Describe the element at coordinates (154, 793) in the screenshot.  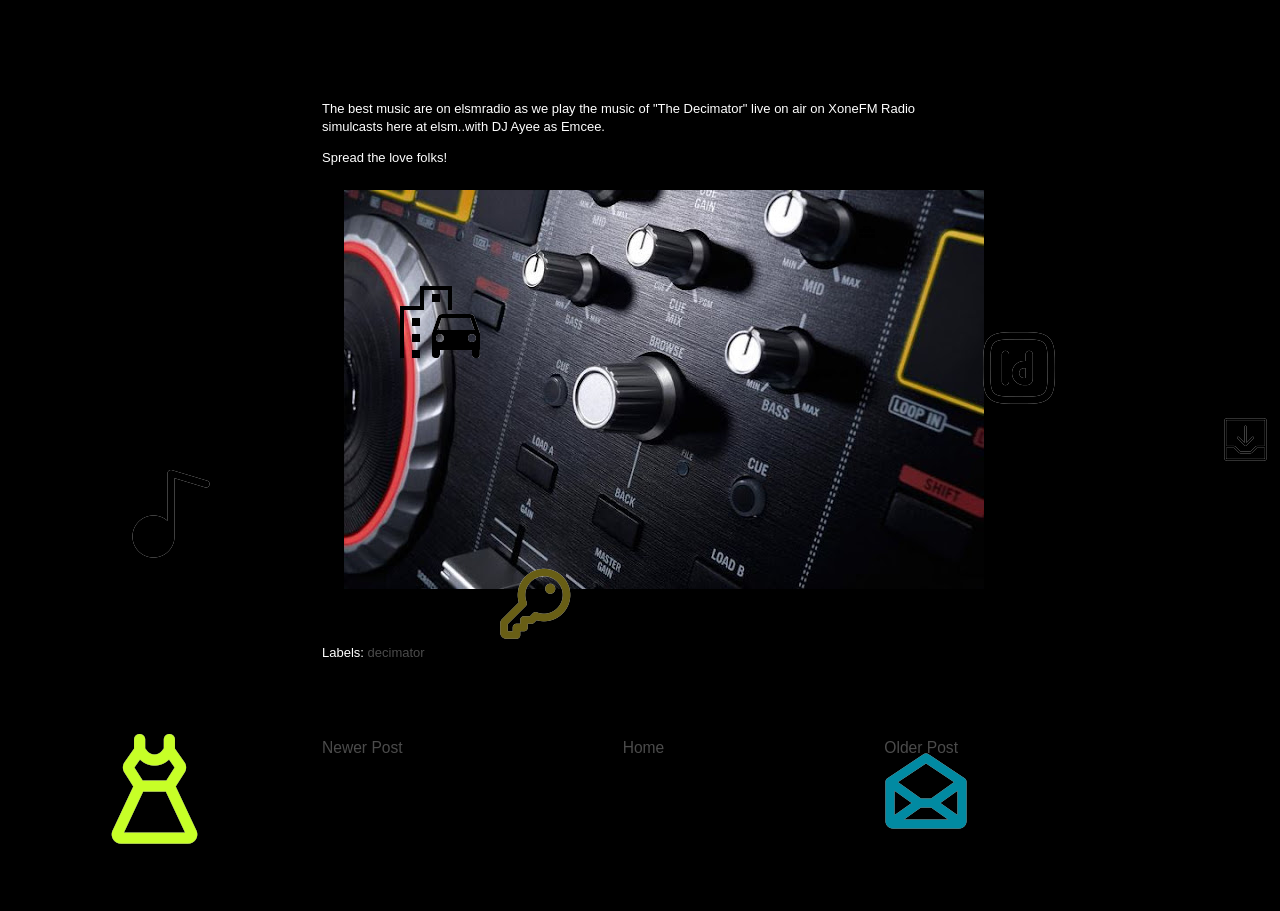
I see `browse women's clothing or dresses` at that location.